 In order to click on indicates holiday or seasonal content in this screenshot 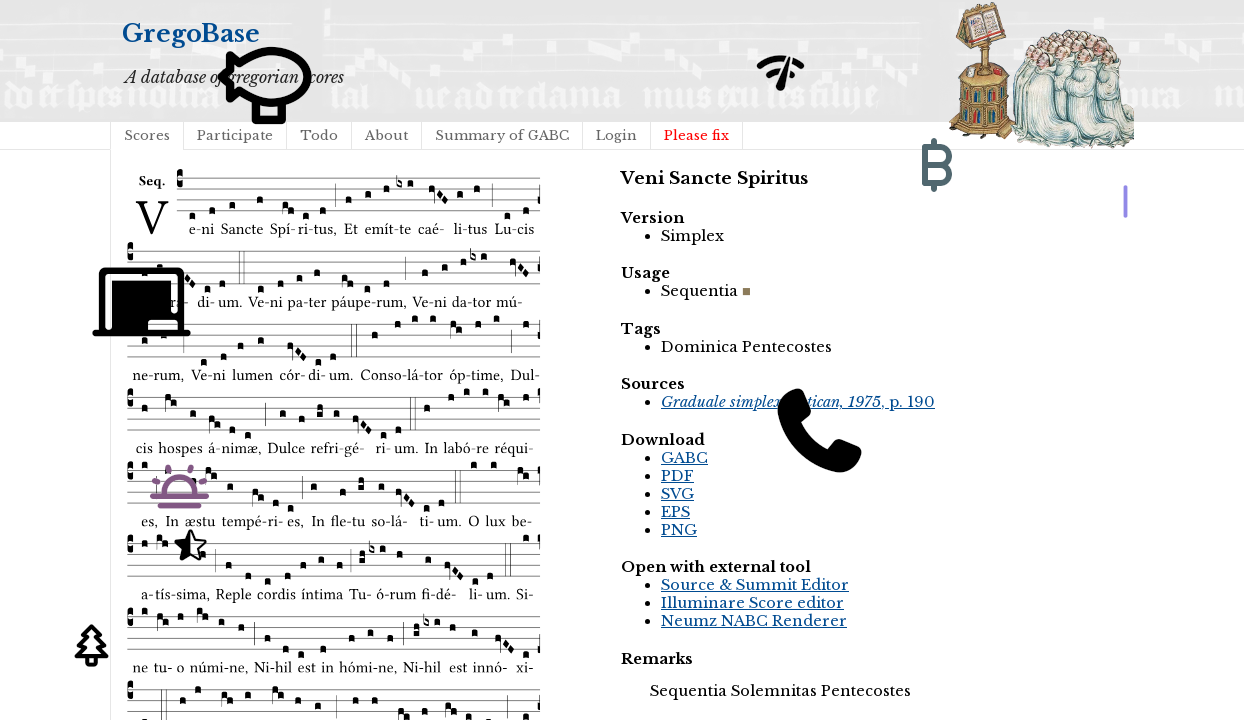, I will do `click(91, 645)`.